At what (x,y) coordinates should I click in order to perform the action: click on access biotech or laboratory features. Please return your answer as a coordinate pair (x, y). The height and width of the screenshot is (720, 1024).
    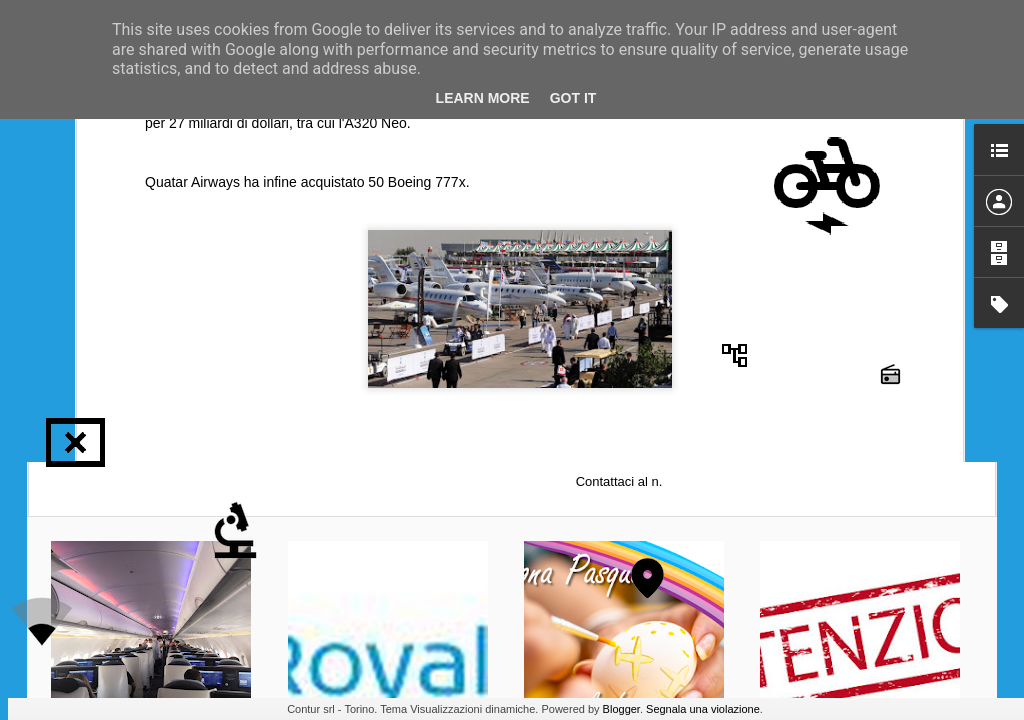
    Looking at the image, I should click on (235, 531).